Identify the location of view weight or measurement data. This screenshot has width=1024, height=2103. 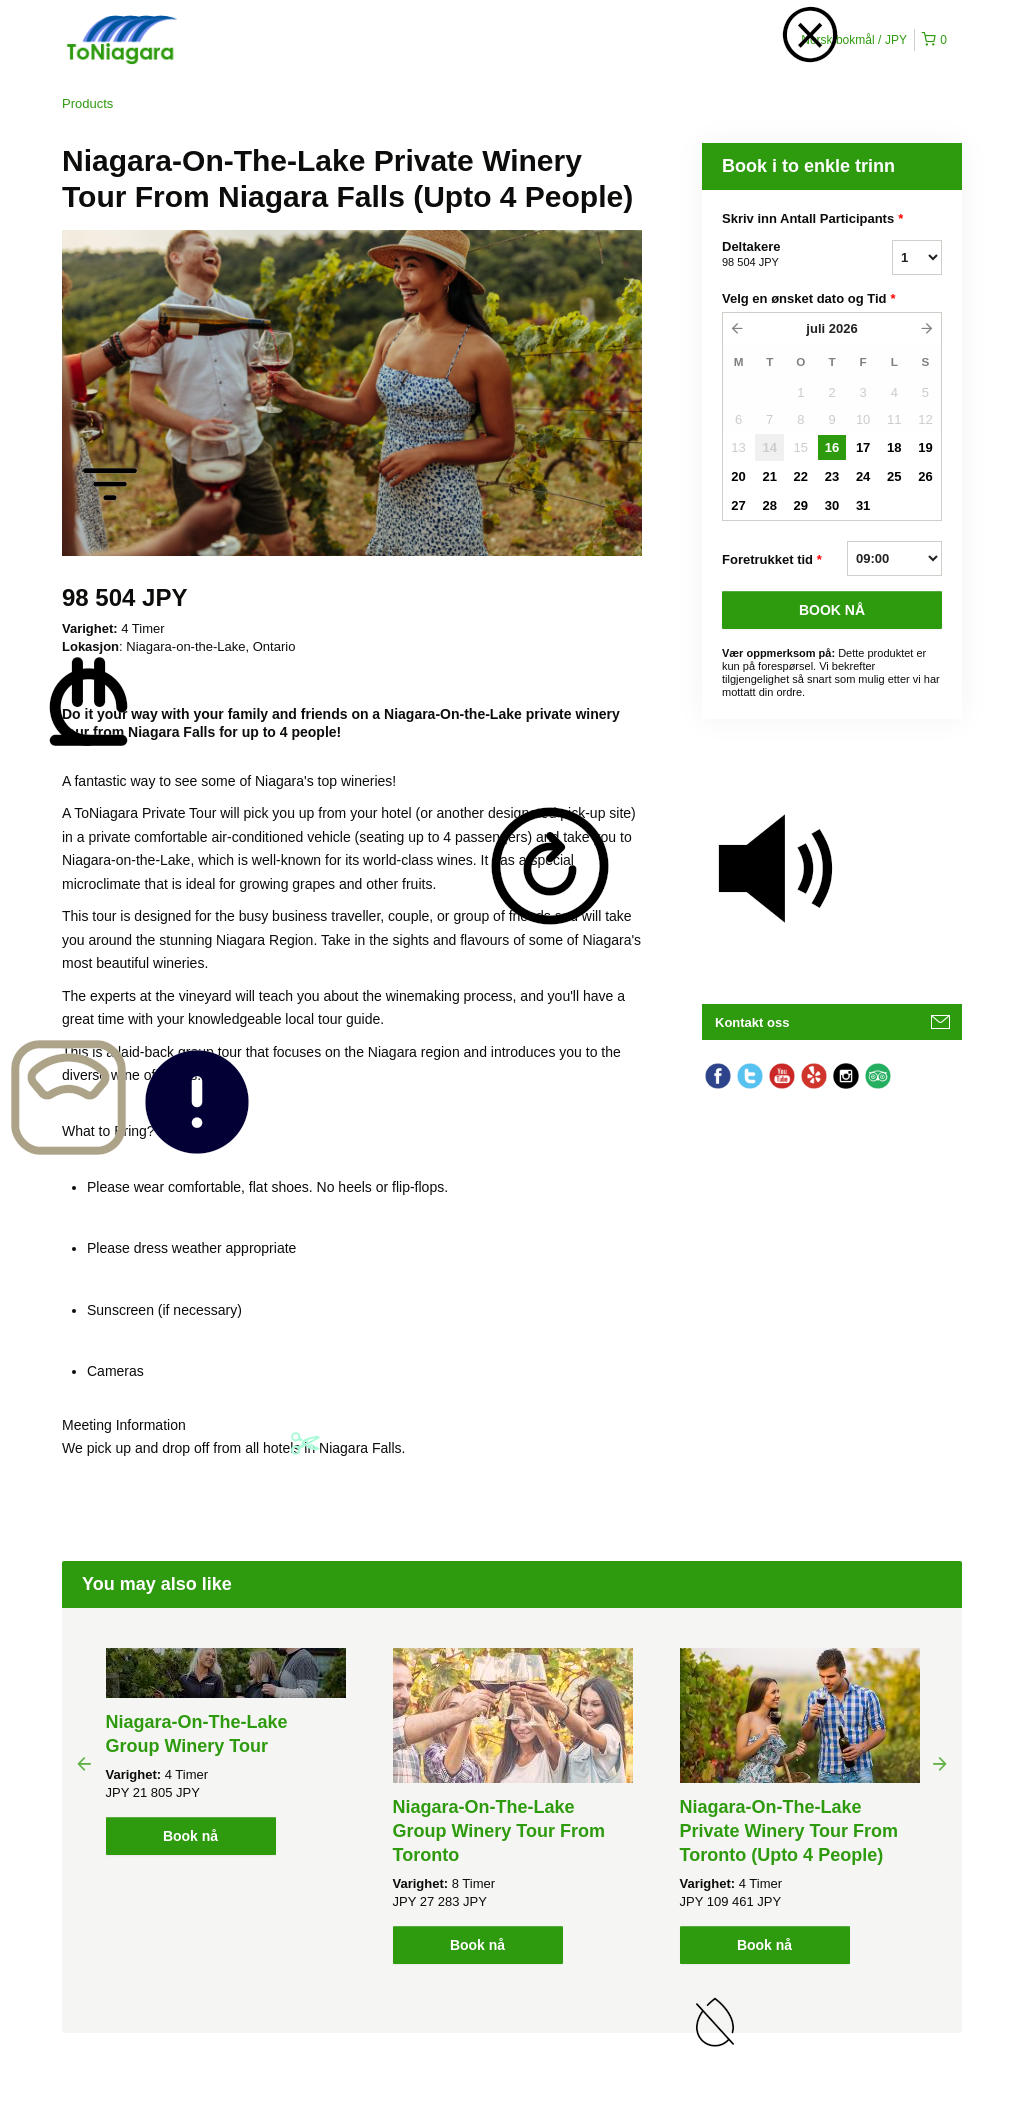
(68, 1097).